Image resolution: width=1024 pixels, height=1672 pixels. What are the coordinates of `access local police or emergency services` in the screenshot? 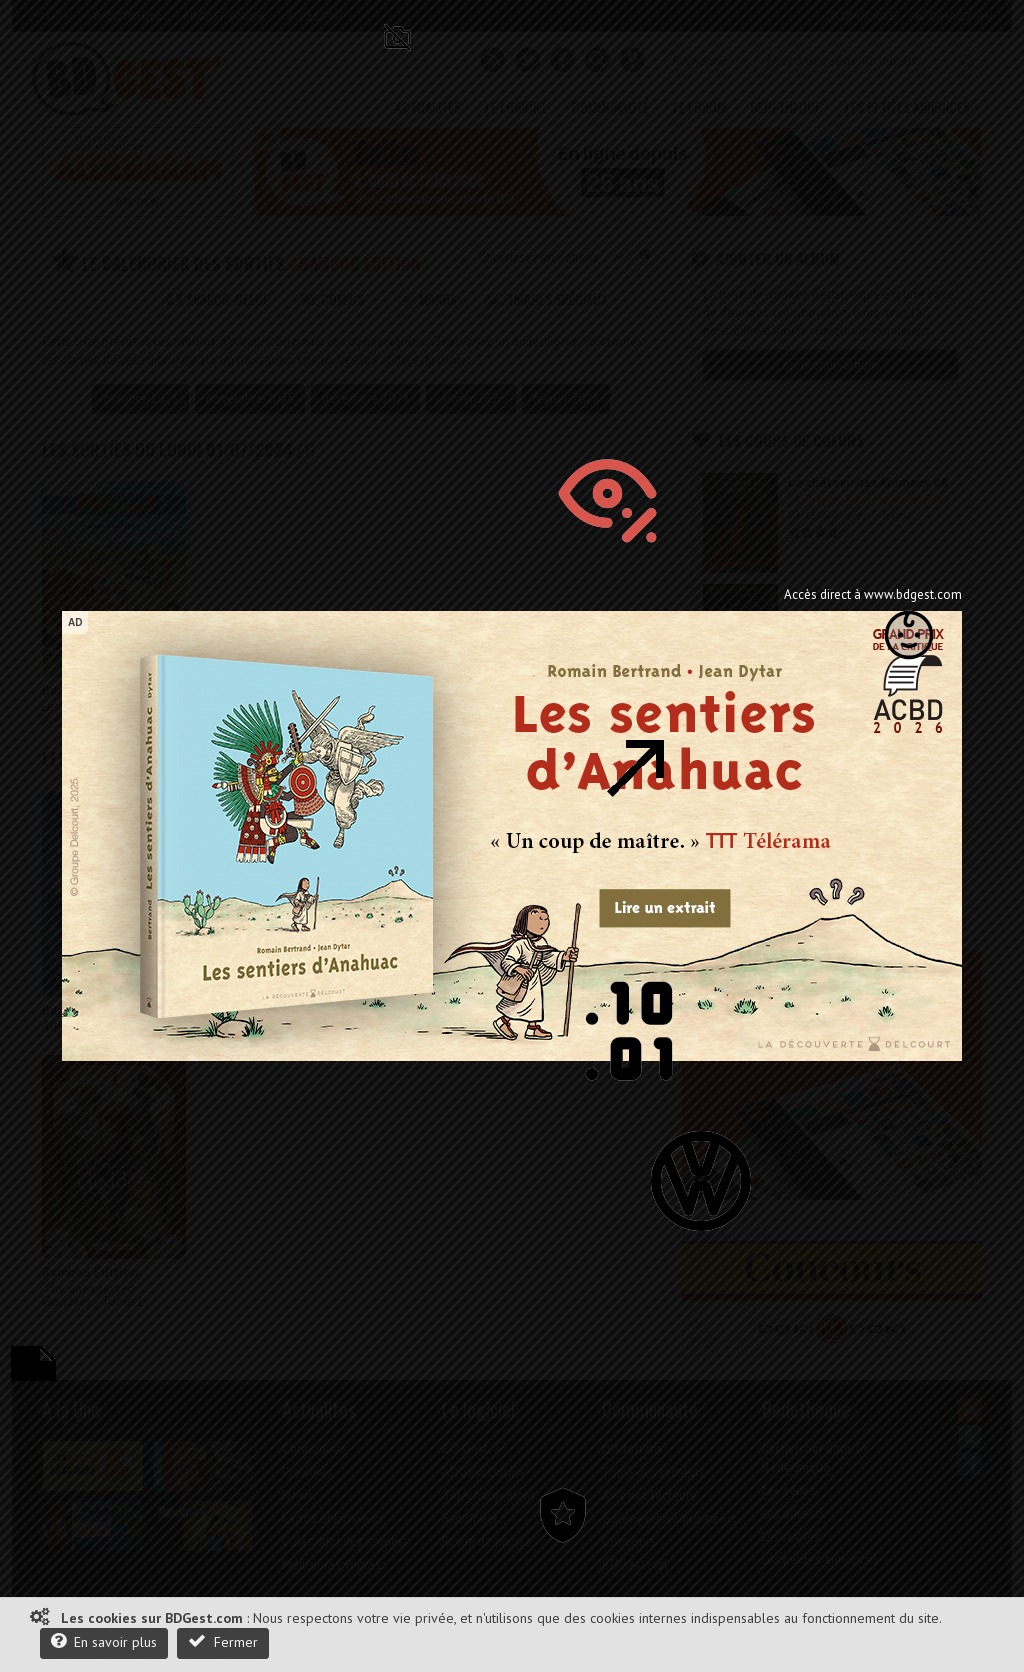 It's located at (563, 1515).